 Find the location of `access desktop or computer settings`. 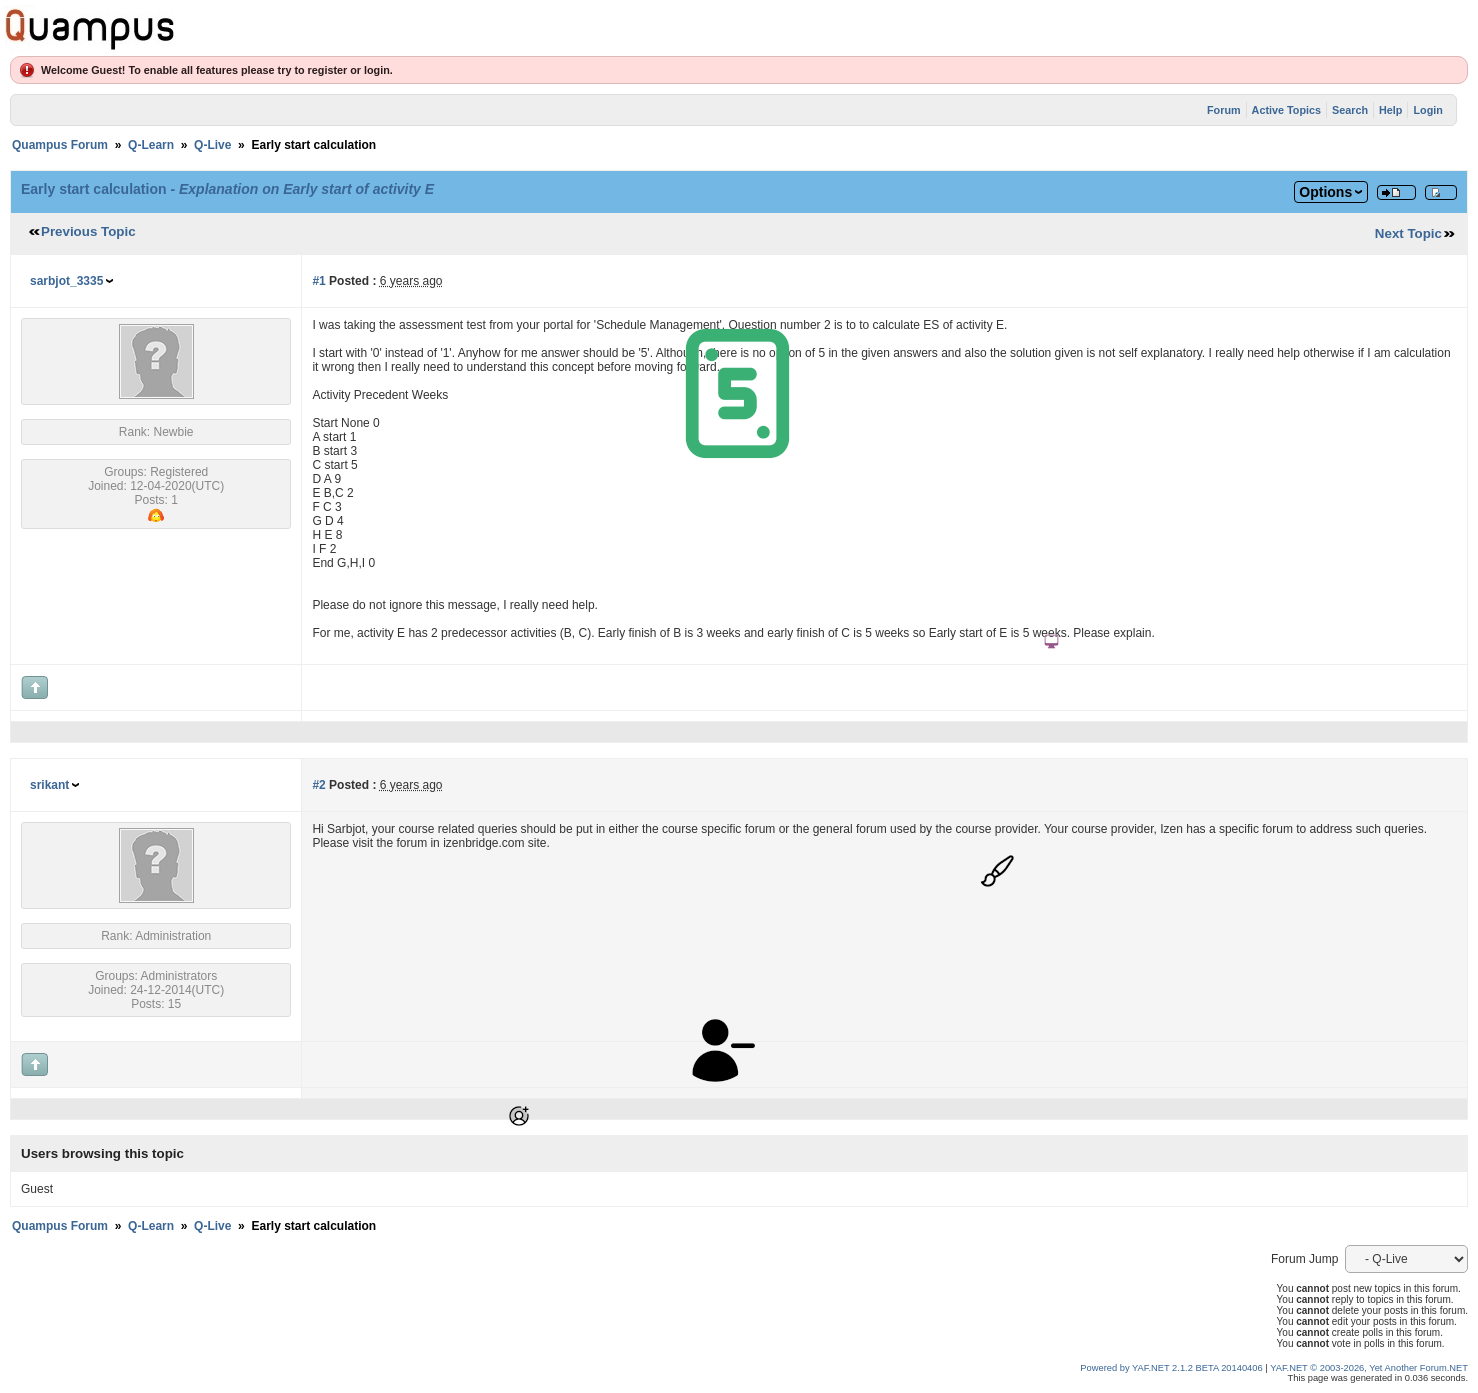

access desktop or computer settings is located at coordinates (1051, 641).